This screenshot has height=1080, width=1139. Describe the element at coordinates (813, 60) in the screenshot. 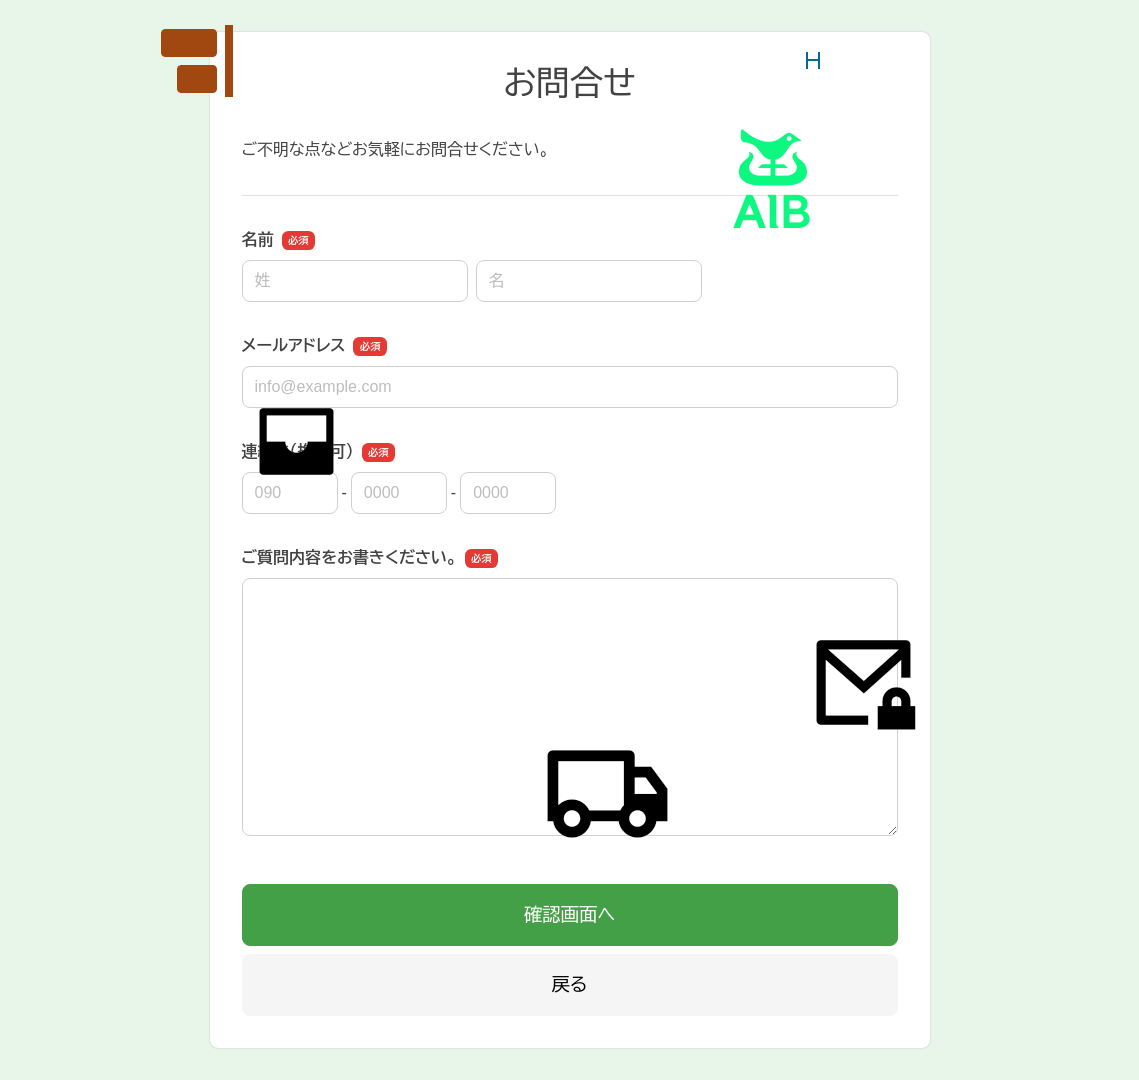

I see `insert a heading in the document` at that location.